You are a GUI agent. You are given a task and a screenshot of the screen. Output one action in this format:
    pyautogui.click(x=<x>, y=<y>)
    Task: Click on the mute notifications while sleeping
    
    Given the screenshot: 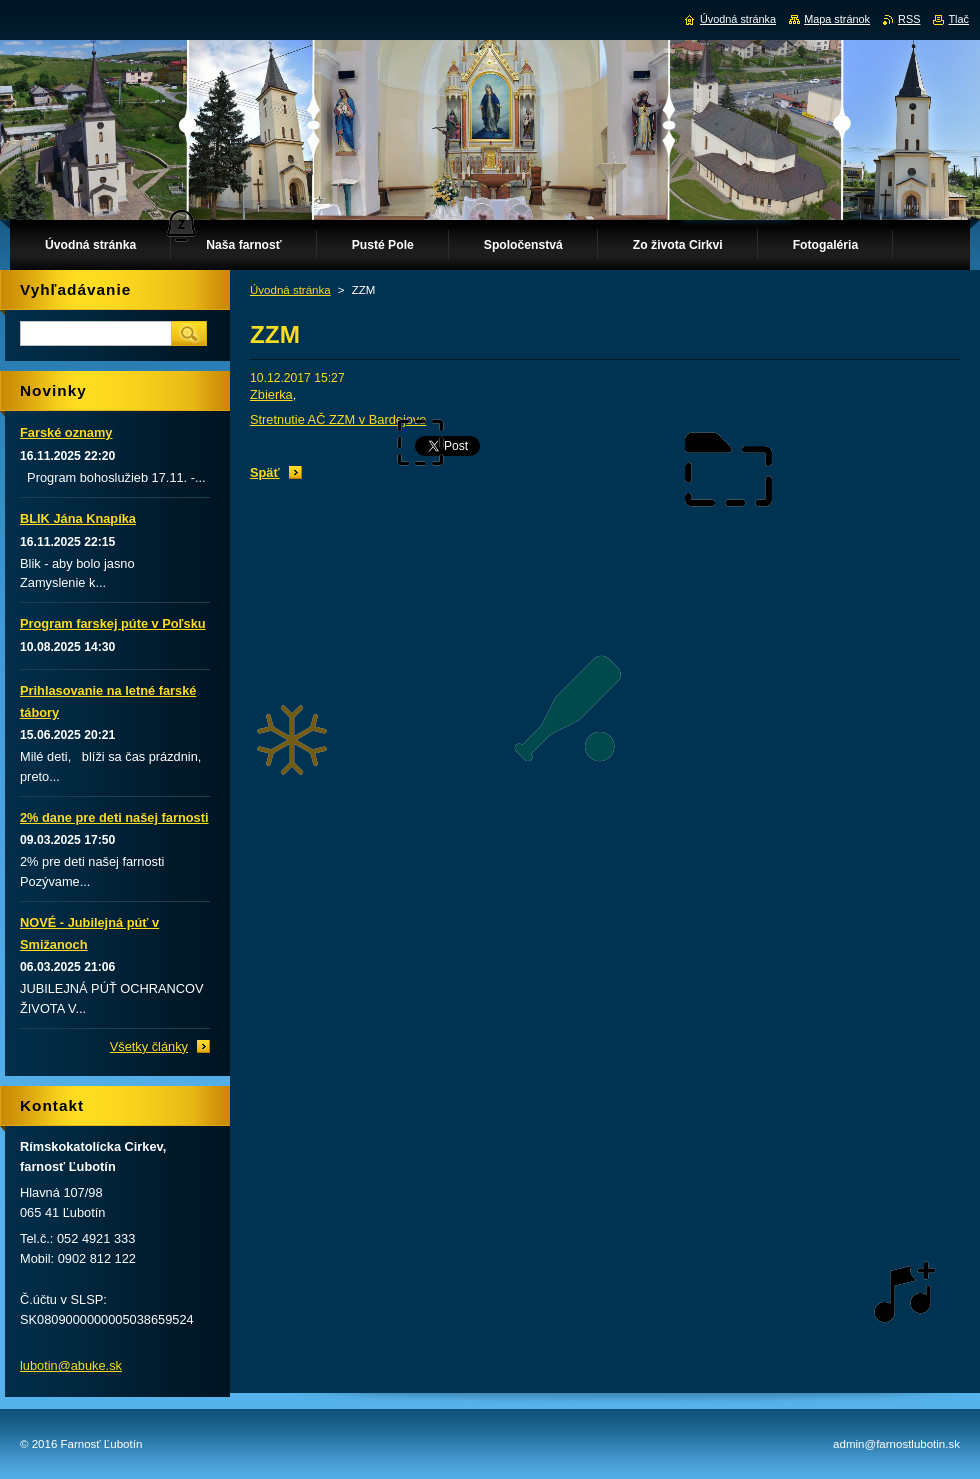 What is the action you would take?
    pyautogui.click(x=181, y=225)
    